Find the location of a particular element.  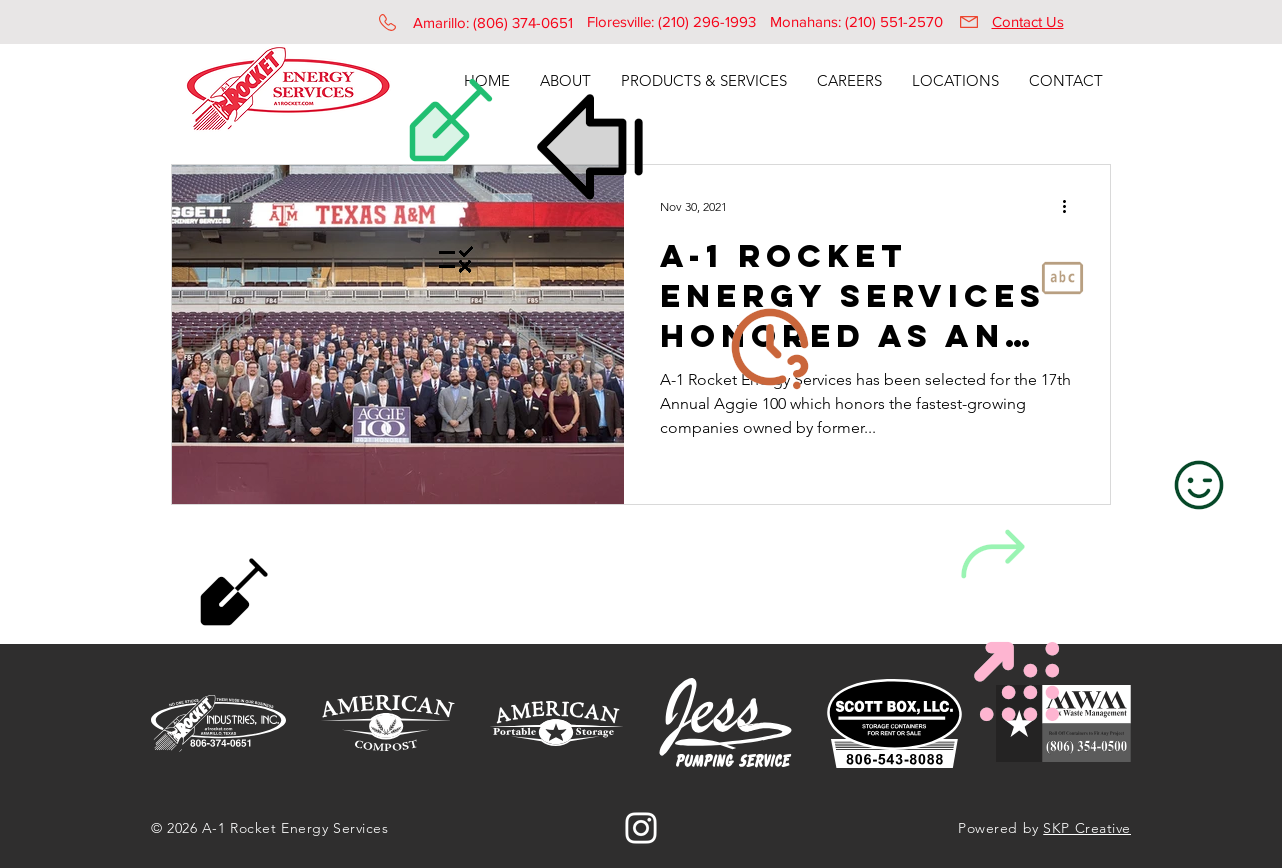

gardening or landscaping tools is located at coordinates (233, 593).